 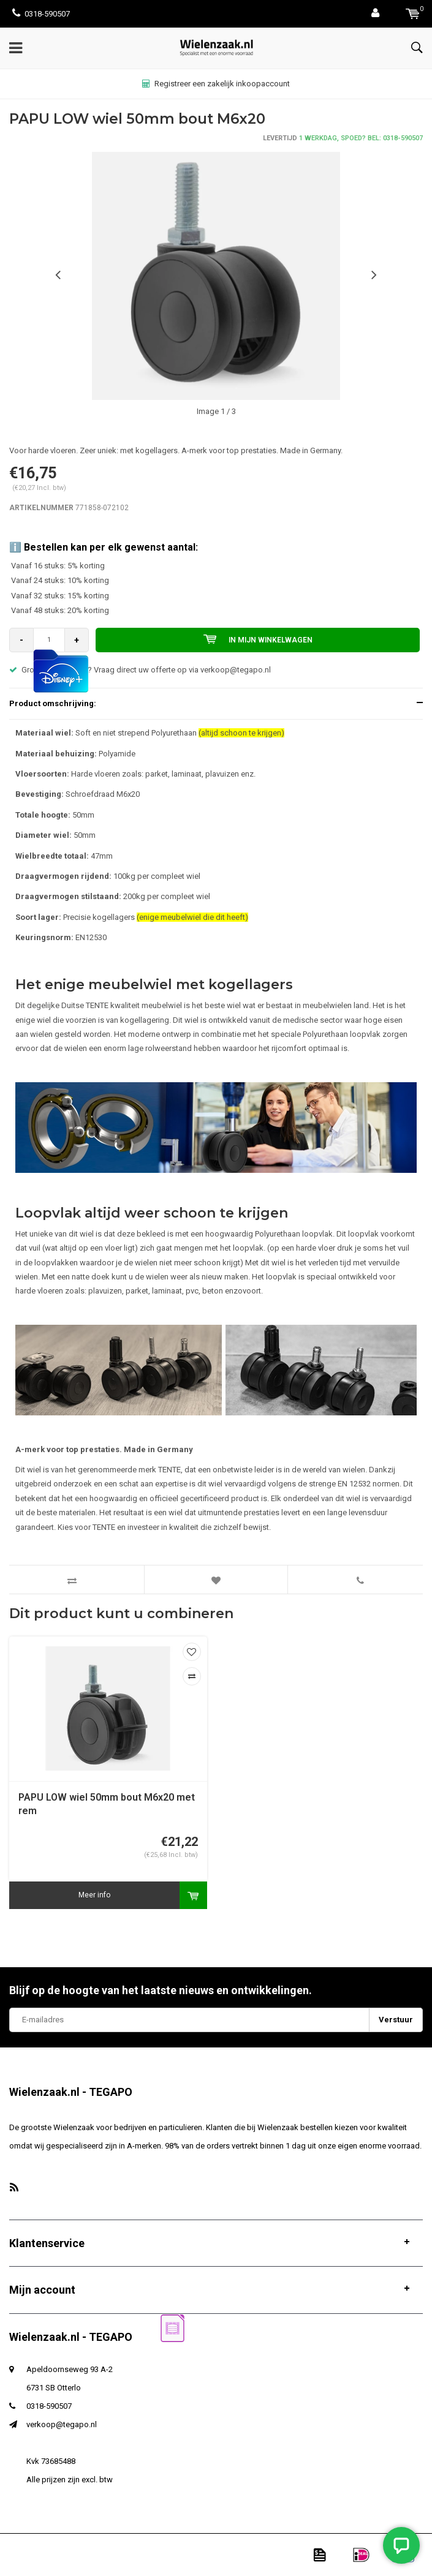 What do you see at coordinates (61, 672) in the screenshot?
I see `open disney+ media folder` at bounding box center [61, 672].